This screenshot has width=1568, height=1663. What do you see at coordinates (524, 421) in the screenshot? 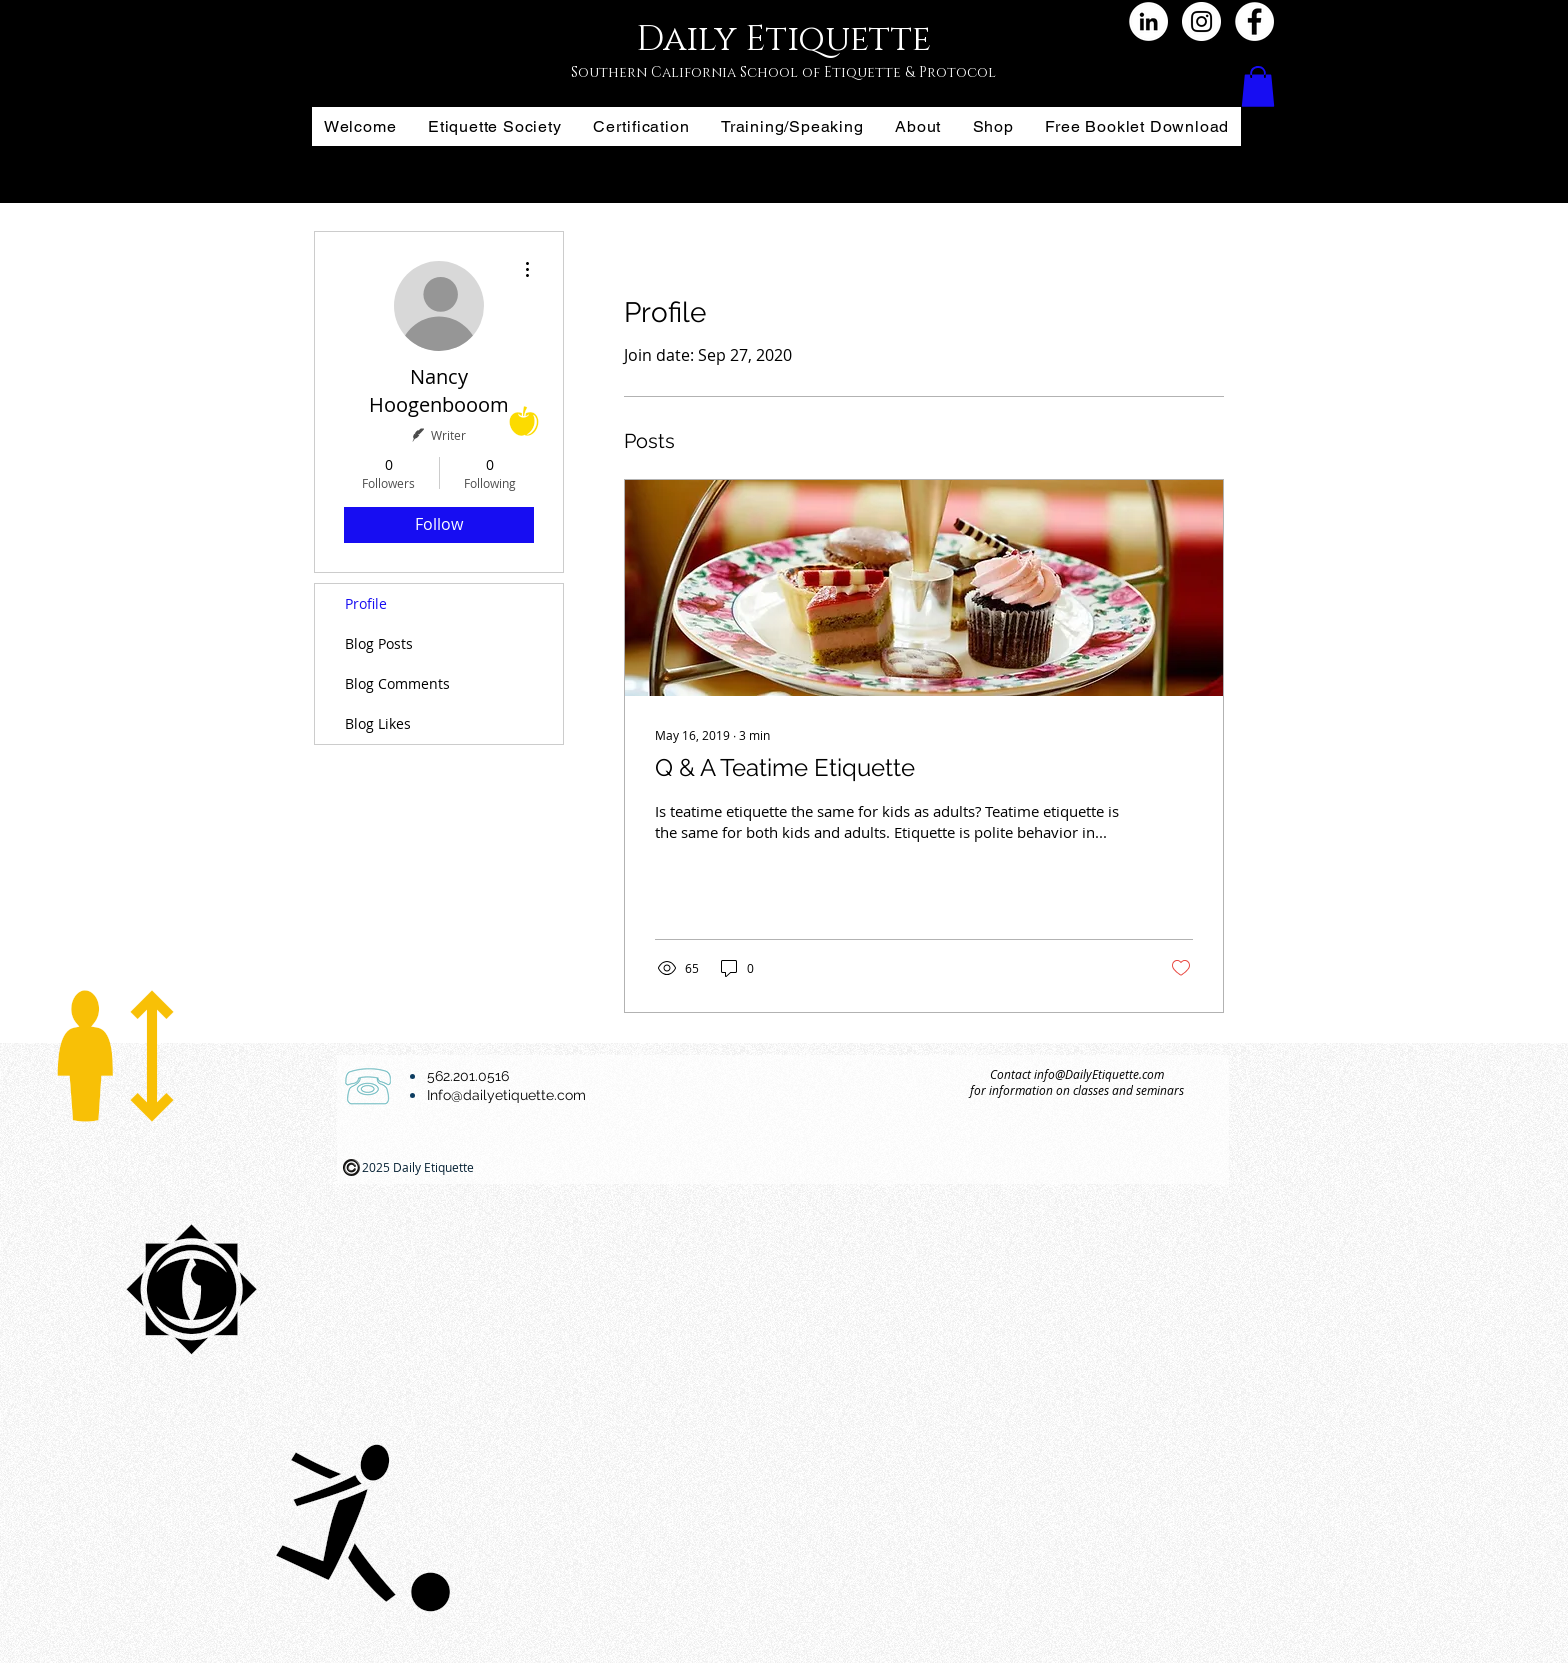
I see `collect a health or bonus item` at bounding box center [524, 421].